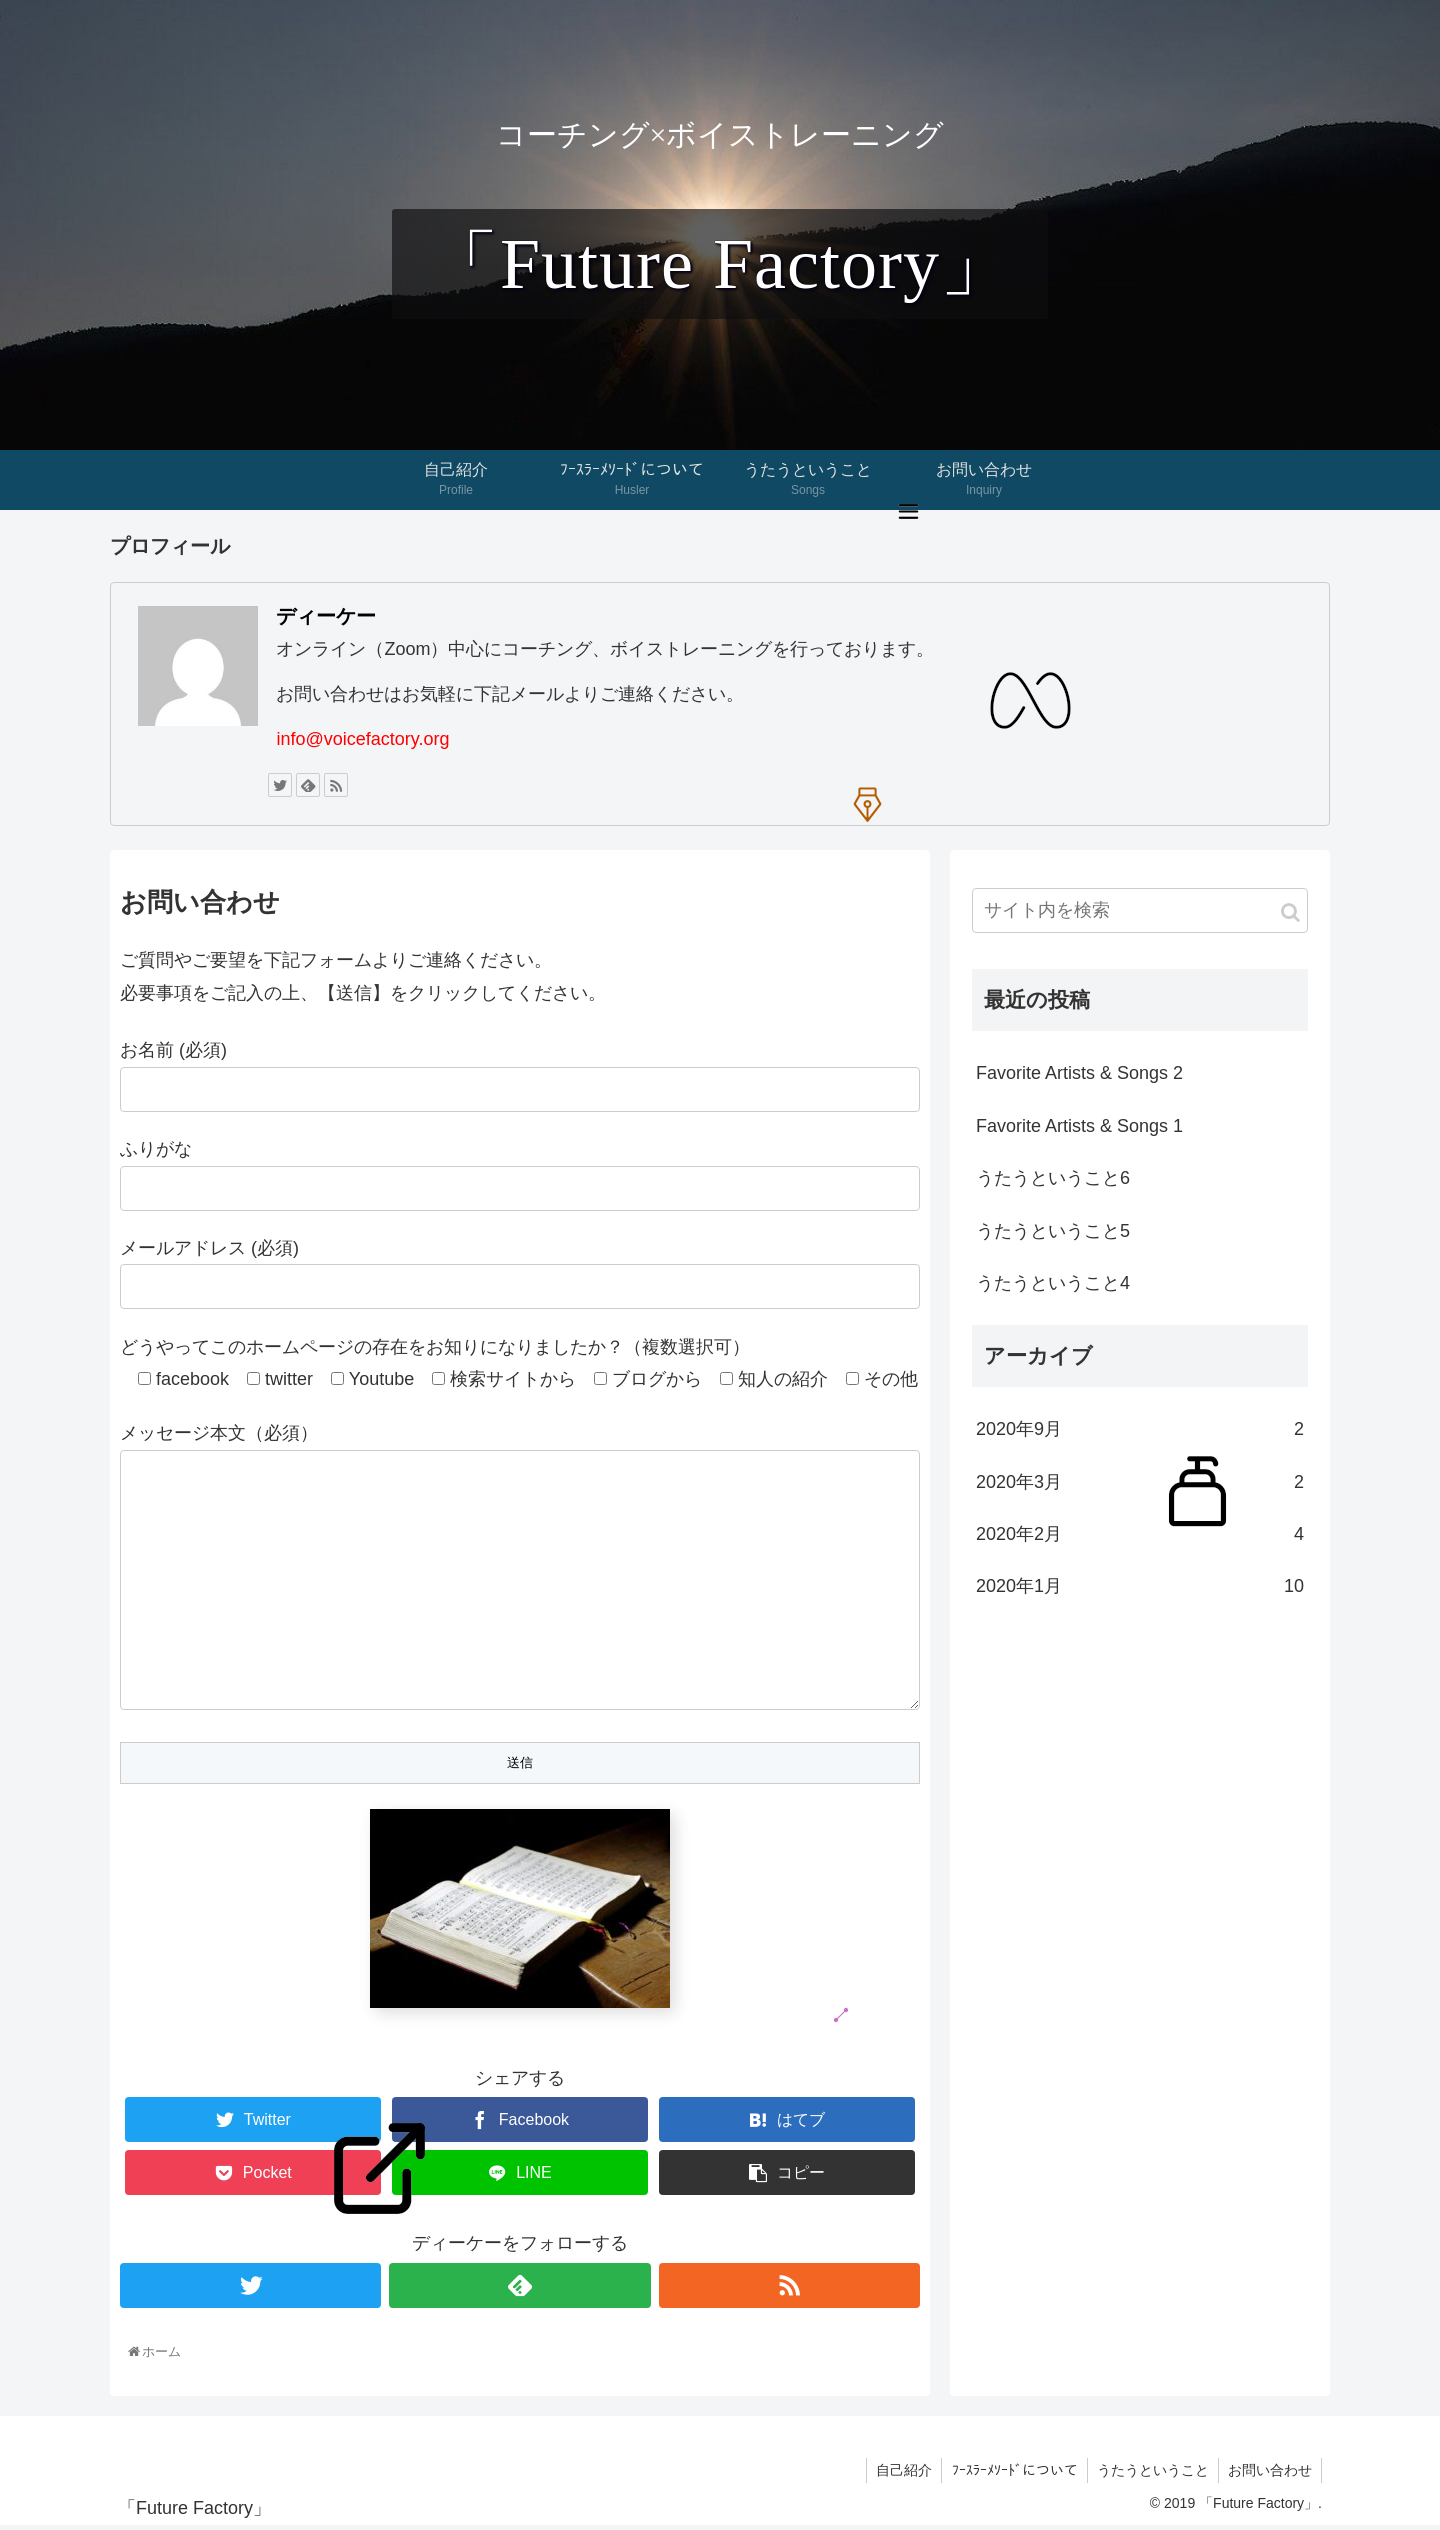  What do you see at coordinates (1197, 1492) in the screenshot?
I see `access hand washing or hygiene instructions` at bounding box center [1197, 1492].